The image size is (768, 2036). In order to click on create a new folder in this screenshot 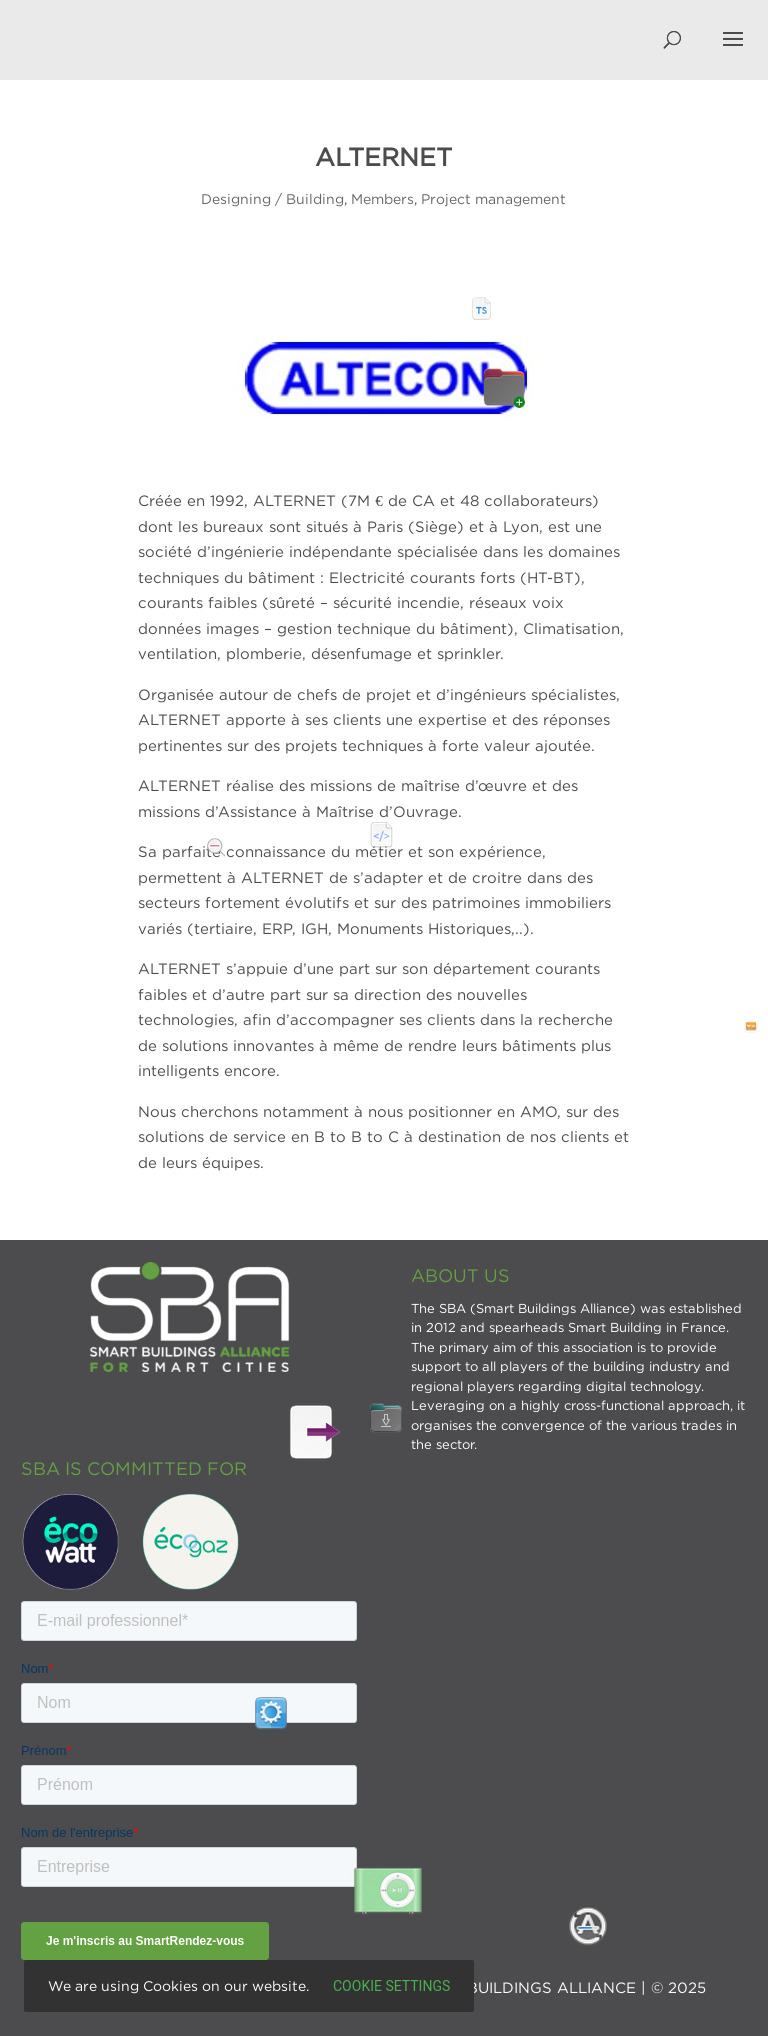, I will do `click(504, 387)`.